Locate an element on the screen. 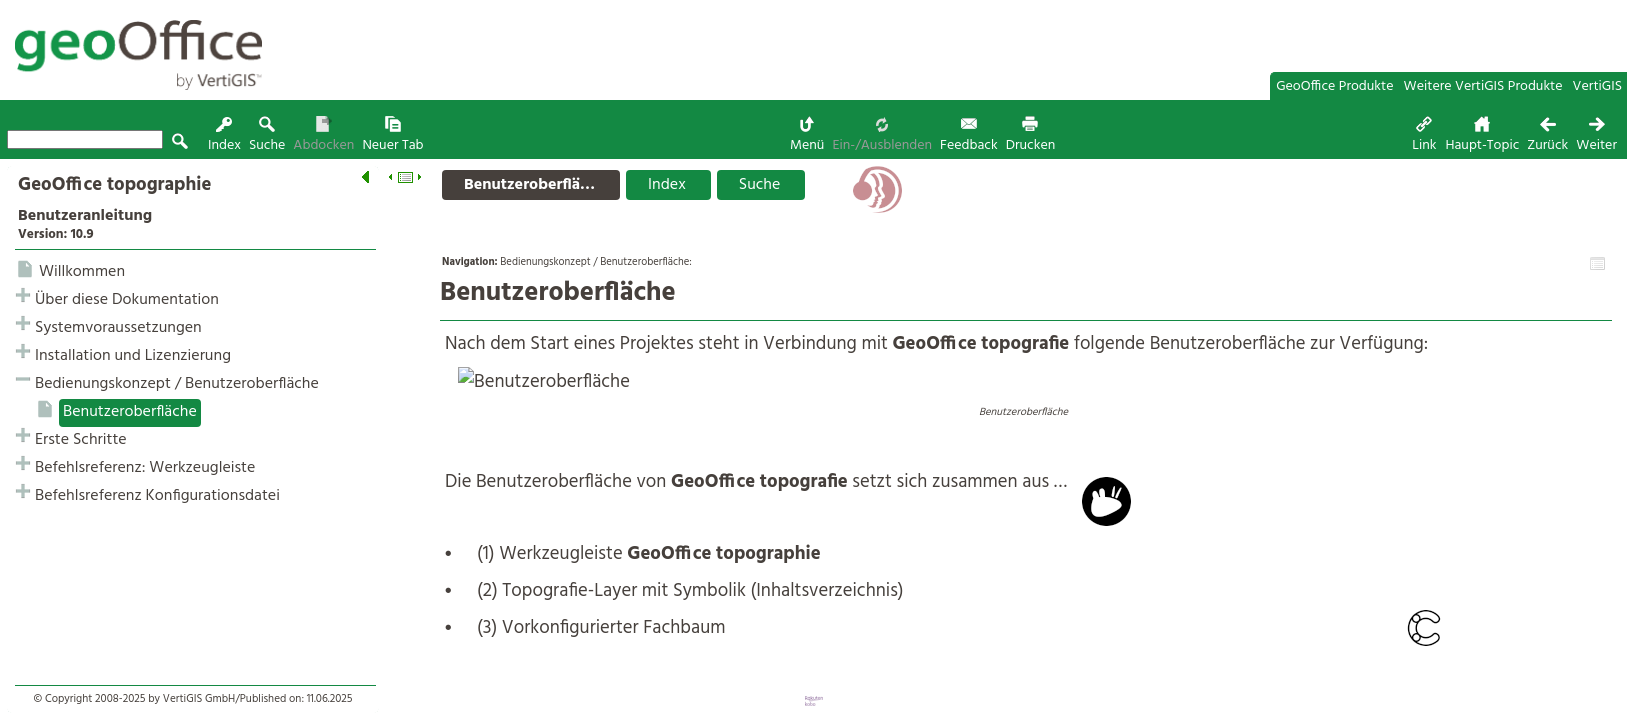 The height and width of the screenshot is (720, 1627). xubuntu linux distribution logo is located at coordinates (1106, 501).